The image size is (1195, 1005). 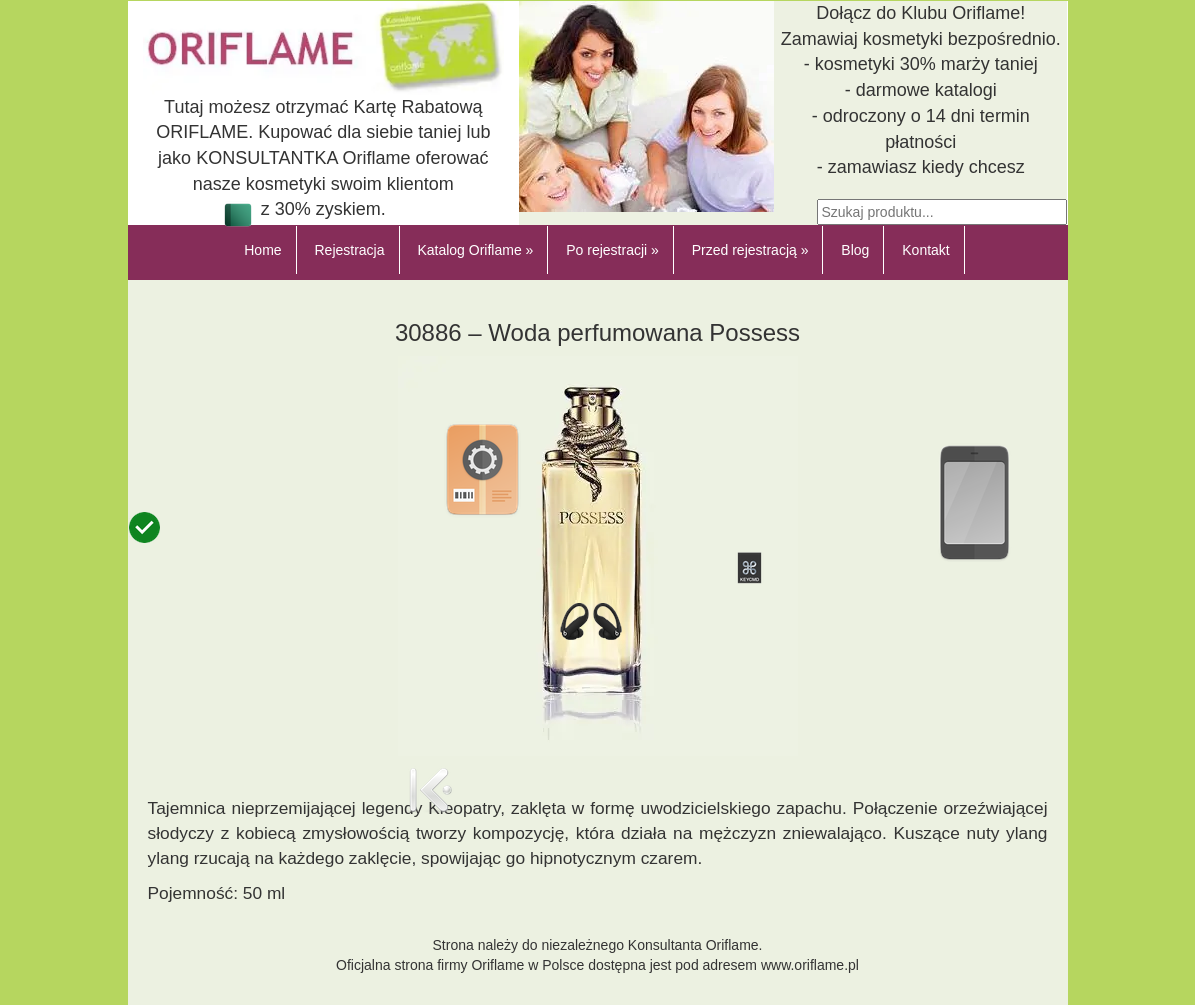 What do you see at coordinates (591, 624) in the screenshot?
I see `connect beats wireless earbuds via bluetooth` at bounding box center [591, 624].